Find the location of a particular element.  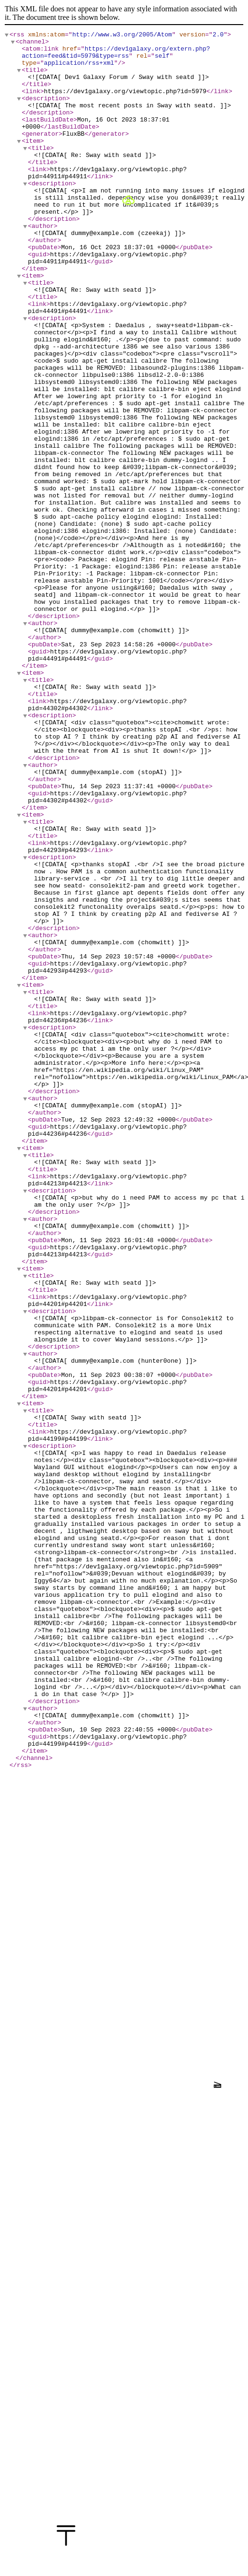

display prices in kazakhstani tenge is located at coordinates (66, 2534).